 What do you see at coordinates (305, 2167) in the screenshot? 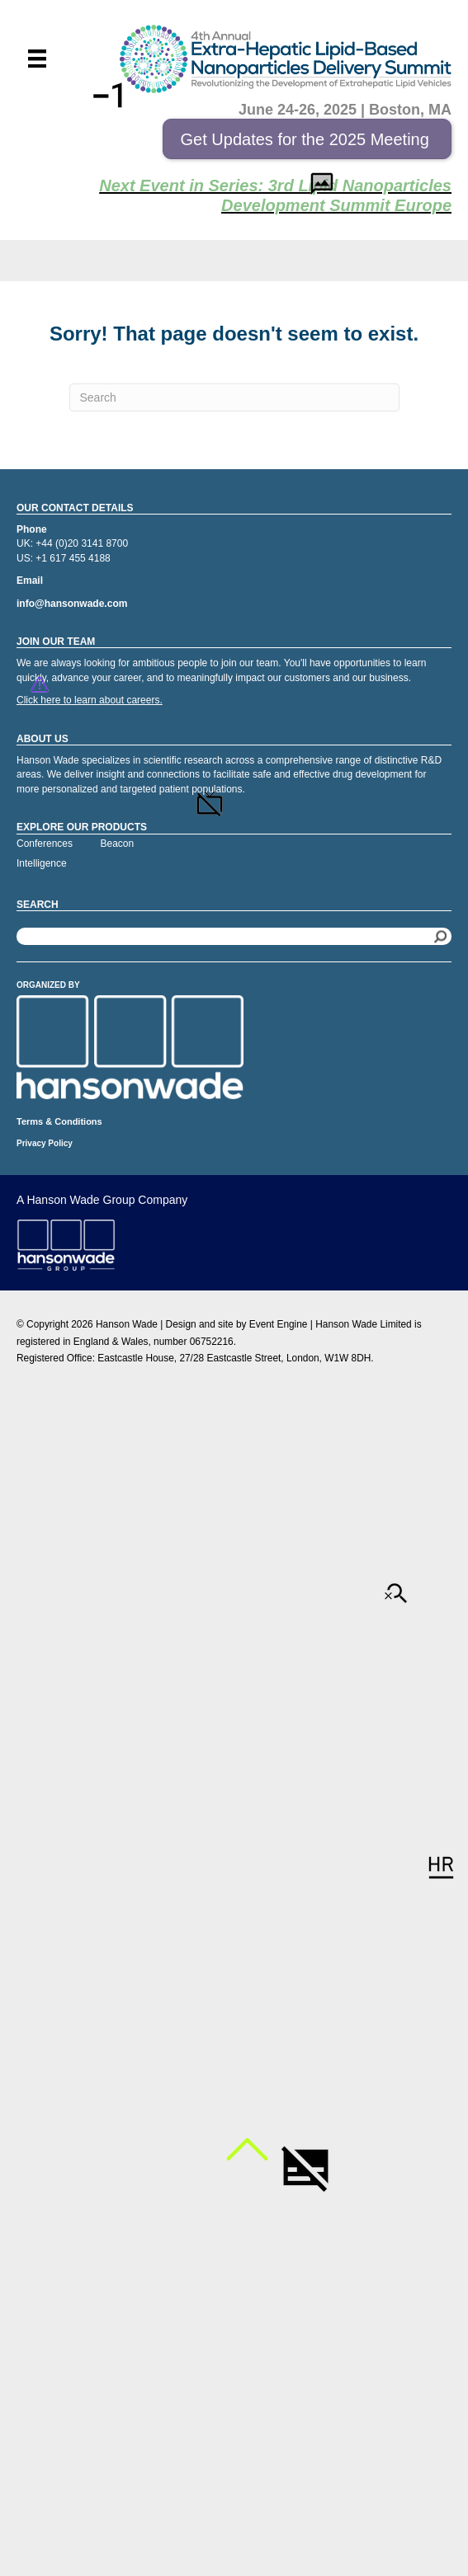
I see `turn off subtitles or closed captions` at bounding box center [305, 2167].